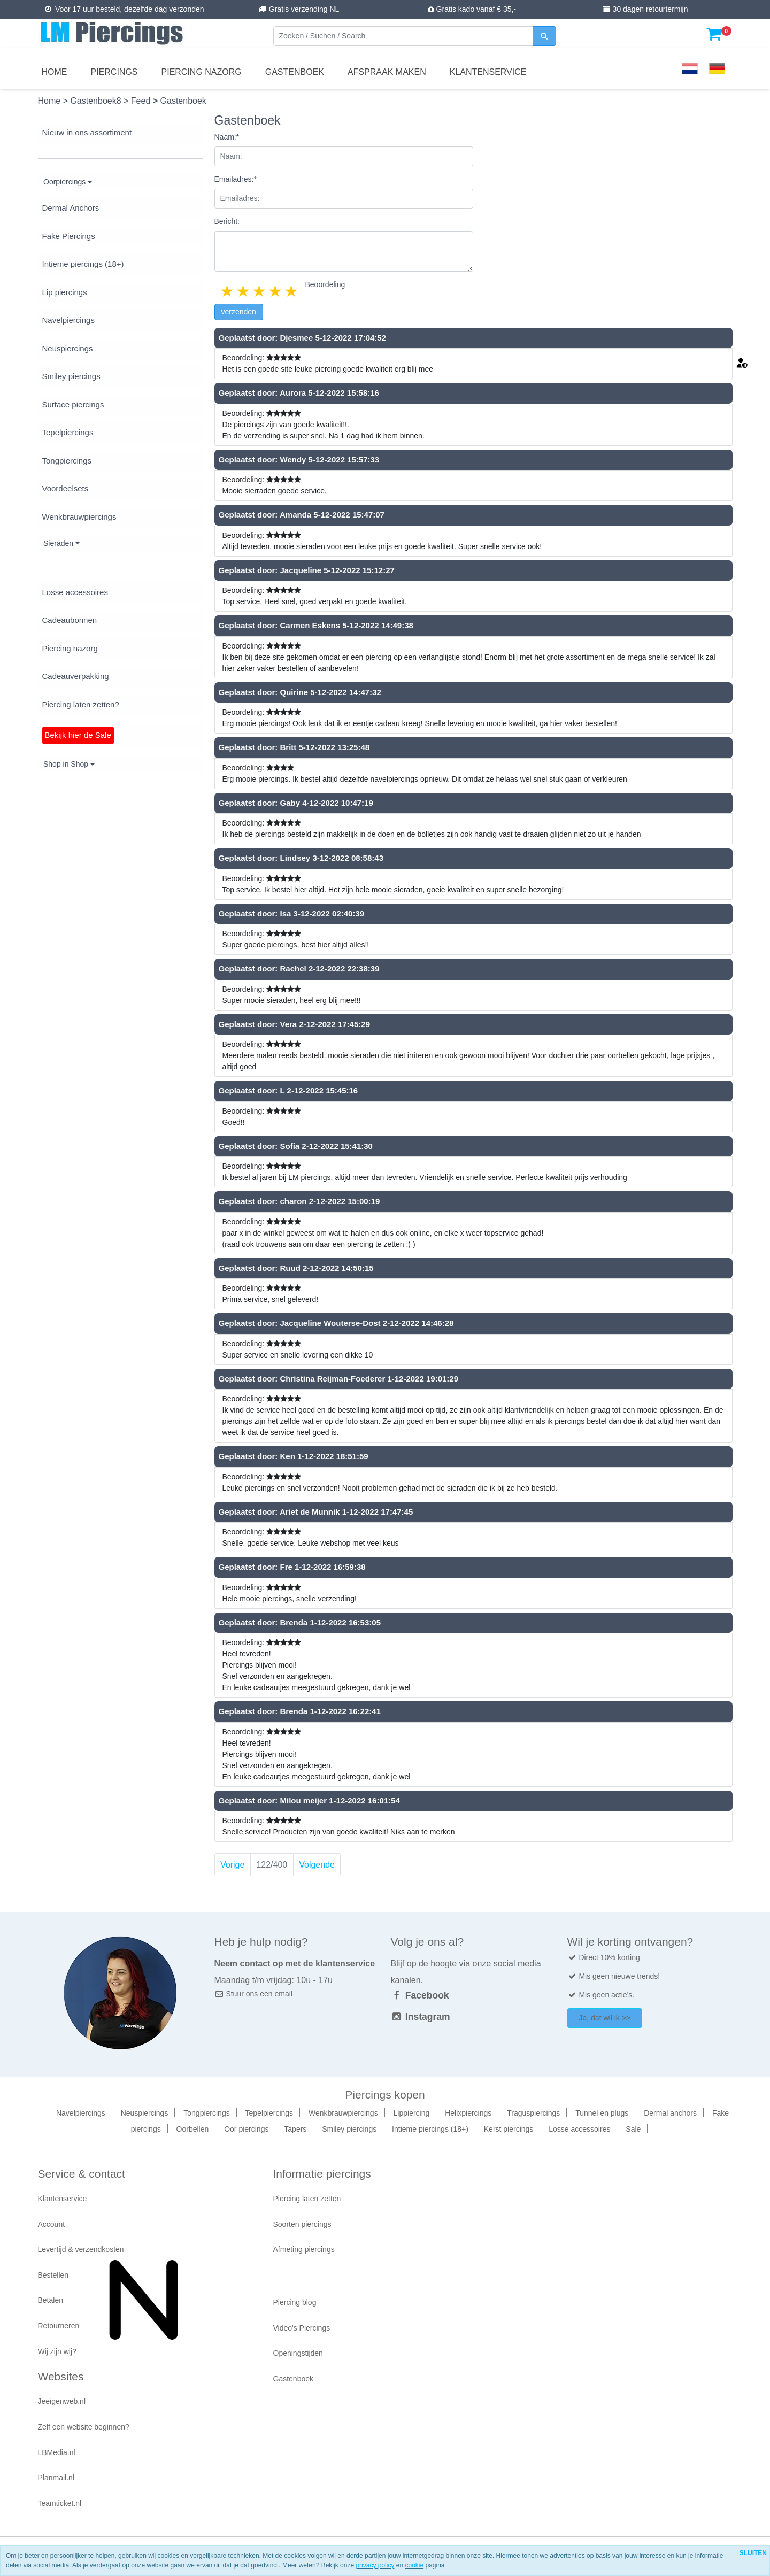  I want to click on indicates the letter "n" in alphabetical navigation or sorting, so click(143, 2300).